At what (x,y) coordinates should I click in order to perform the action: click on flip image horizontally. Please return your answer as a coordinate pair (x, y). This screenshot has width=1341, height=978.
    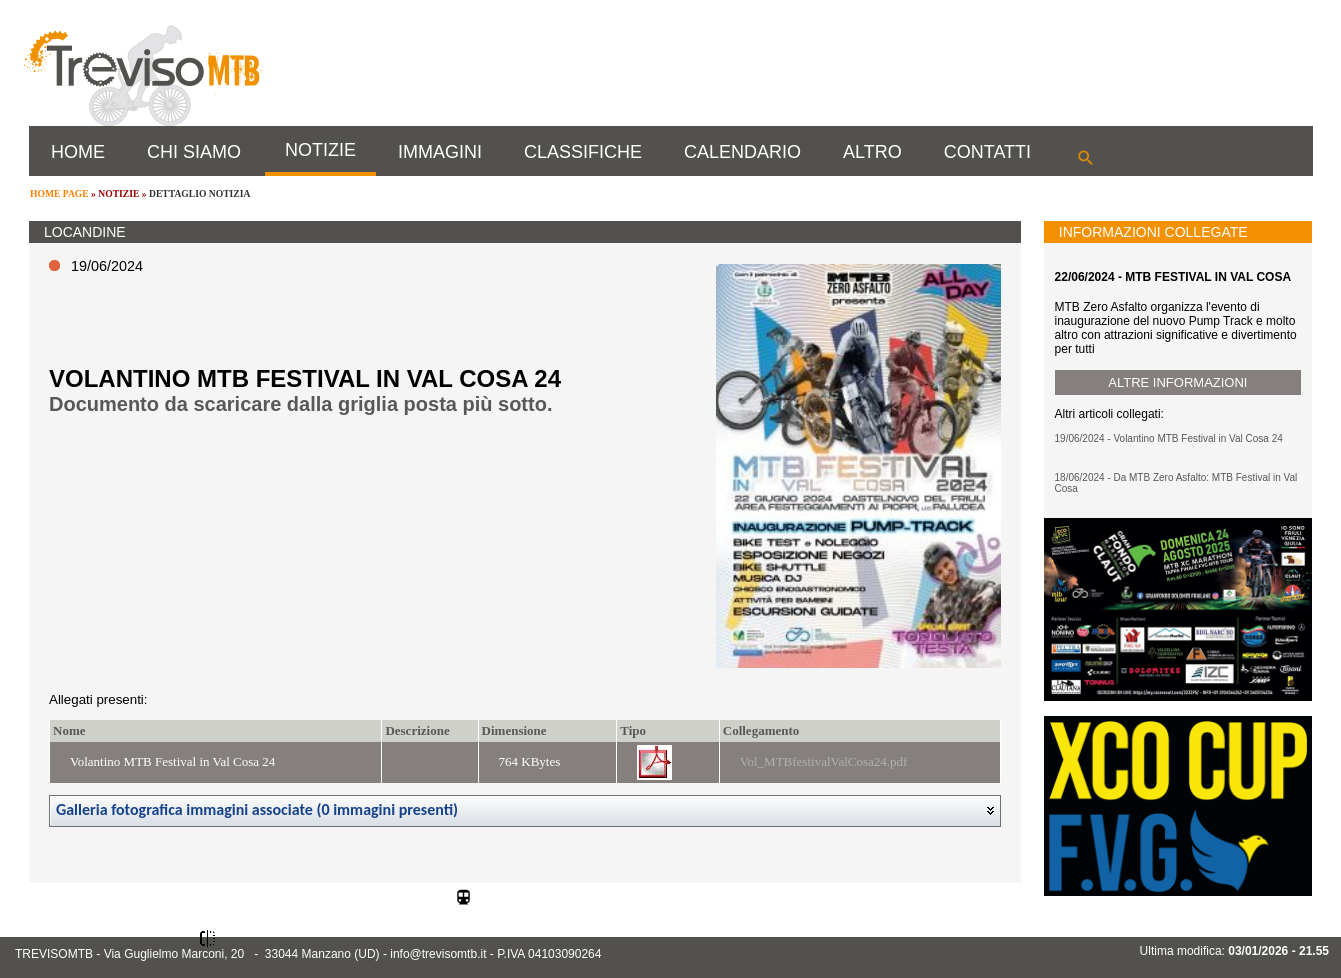
    Looking at the image, I should click on (207, 938).